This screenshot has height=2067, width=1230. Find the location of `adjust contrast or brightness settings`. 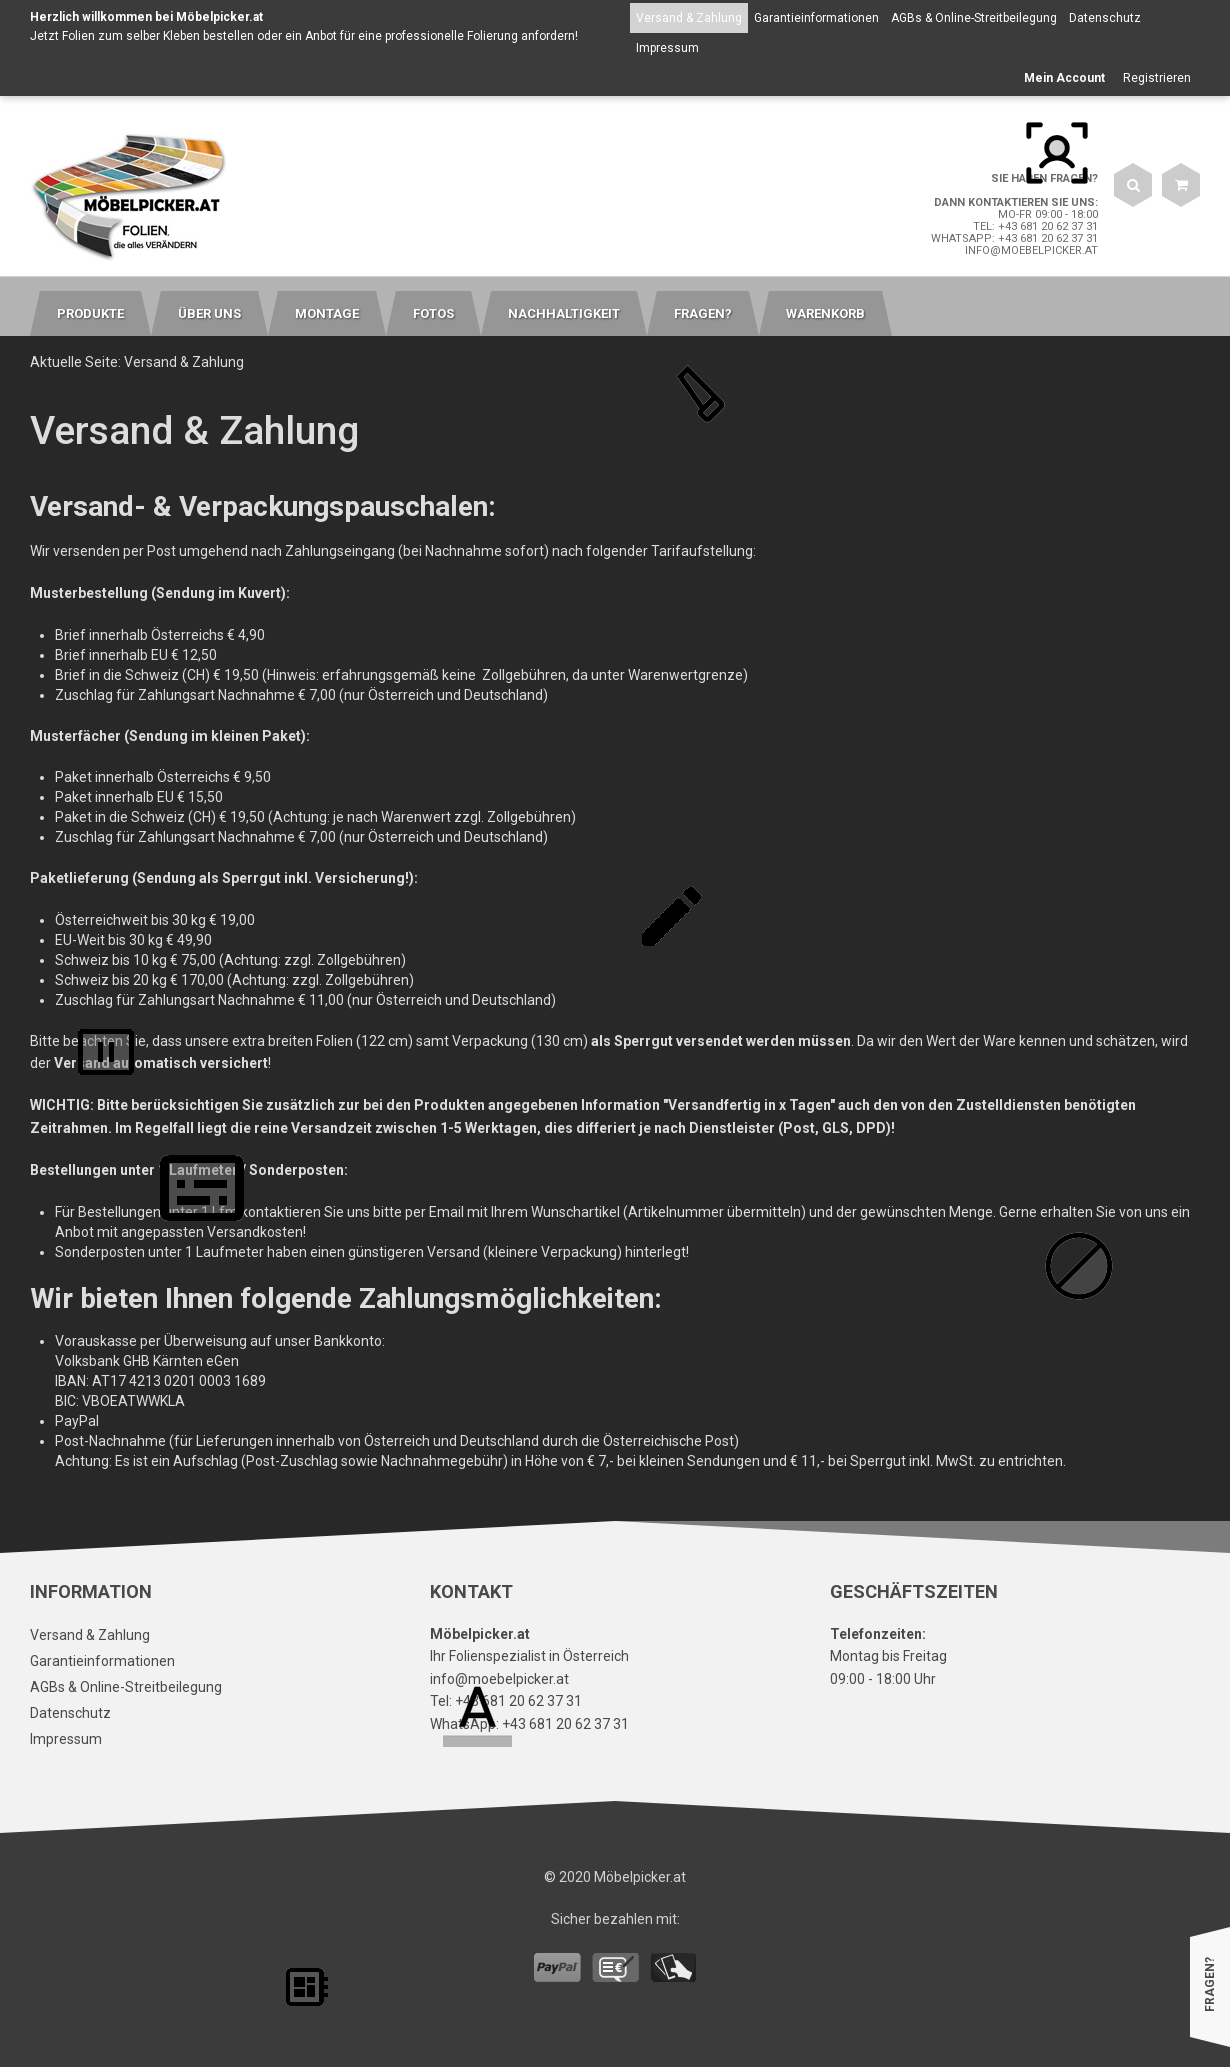

adjust contrast or brightness settings is located at coordinates (1079, 1266).